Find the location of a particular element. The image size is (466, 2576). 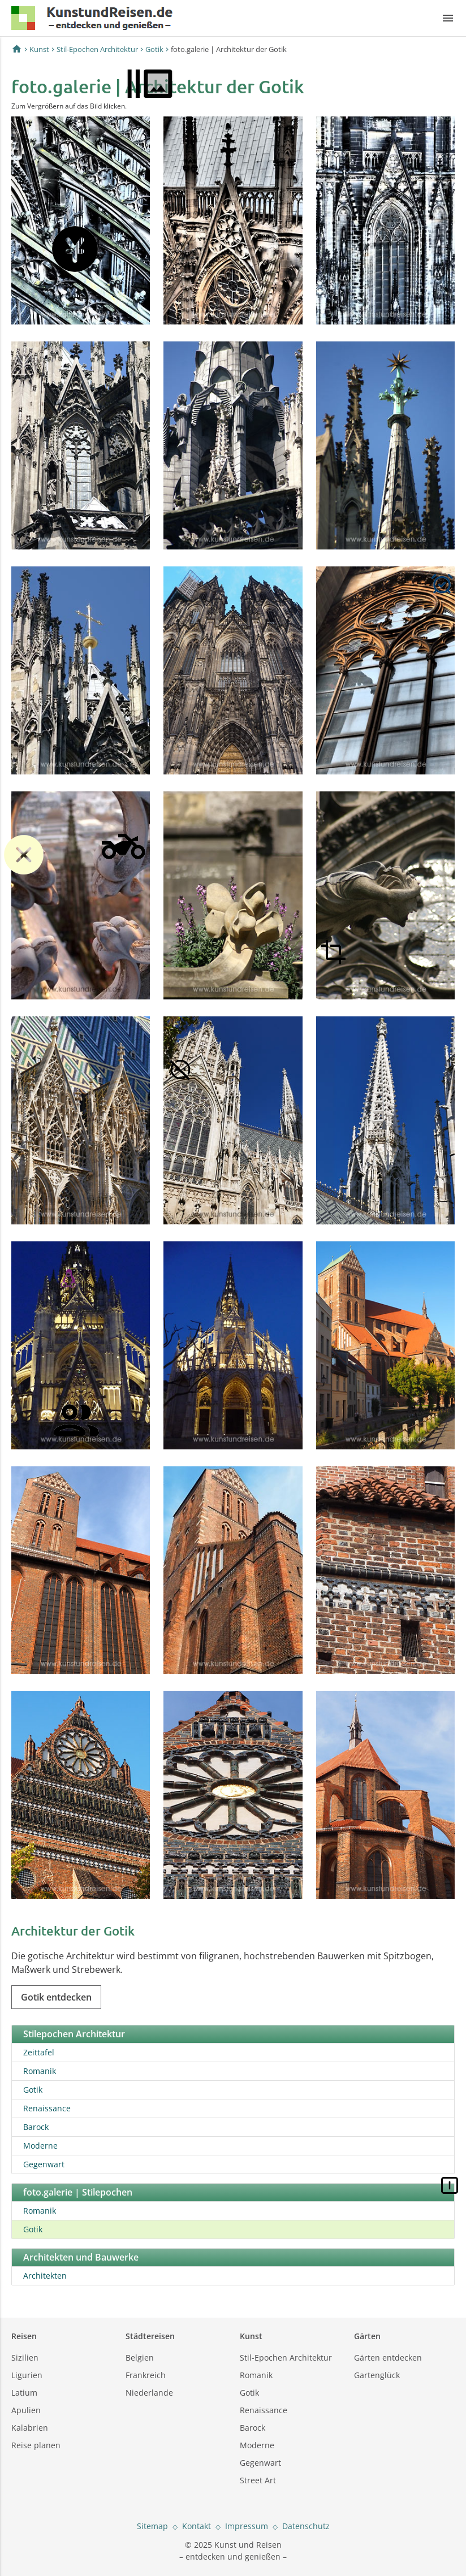

alarm set successfully is located at coordinates (442, 583).